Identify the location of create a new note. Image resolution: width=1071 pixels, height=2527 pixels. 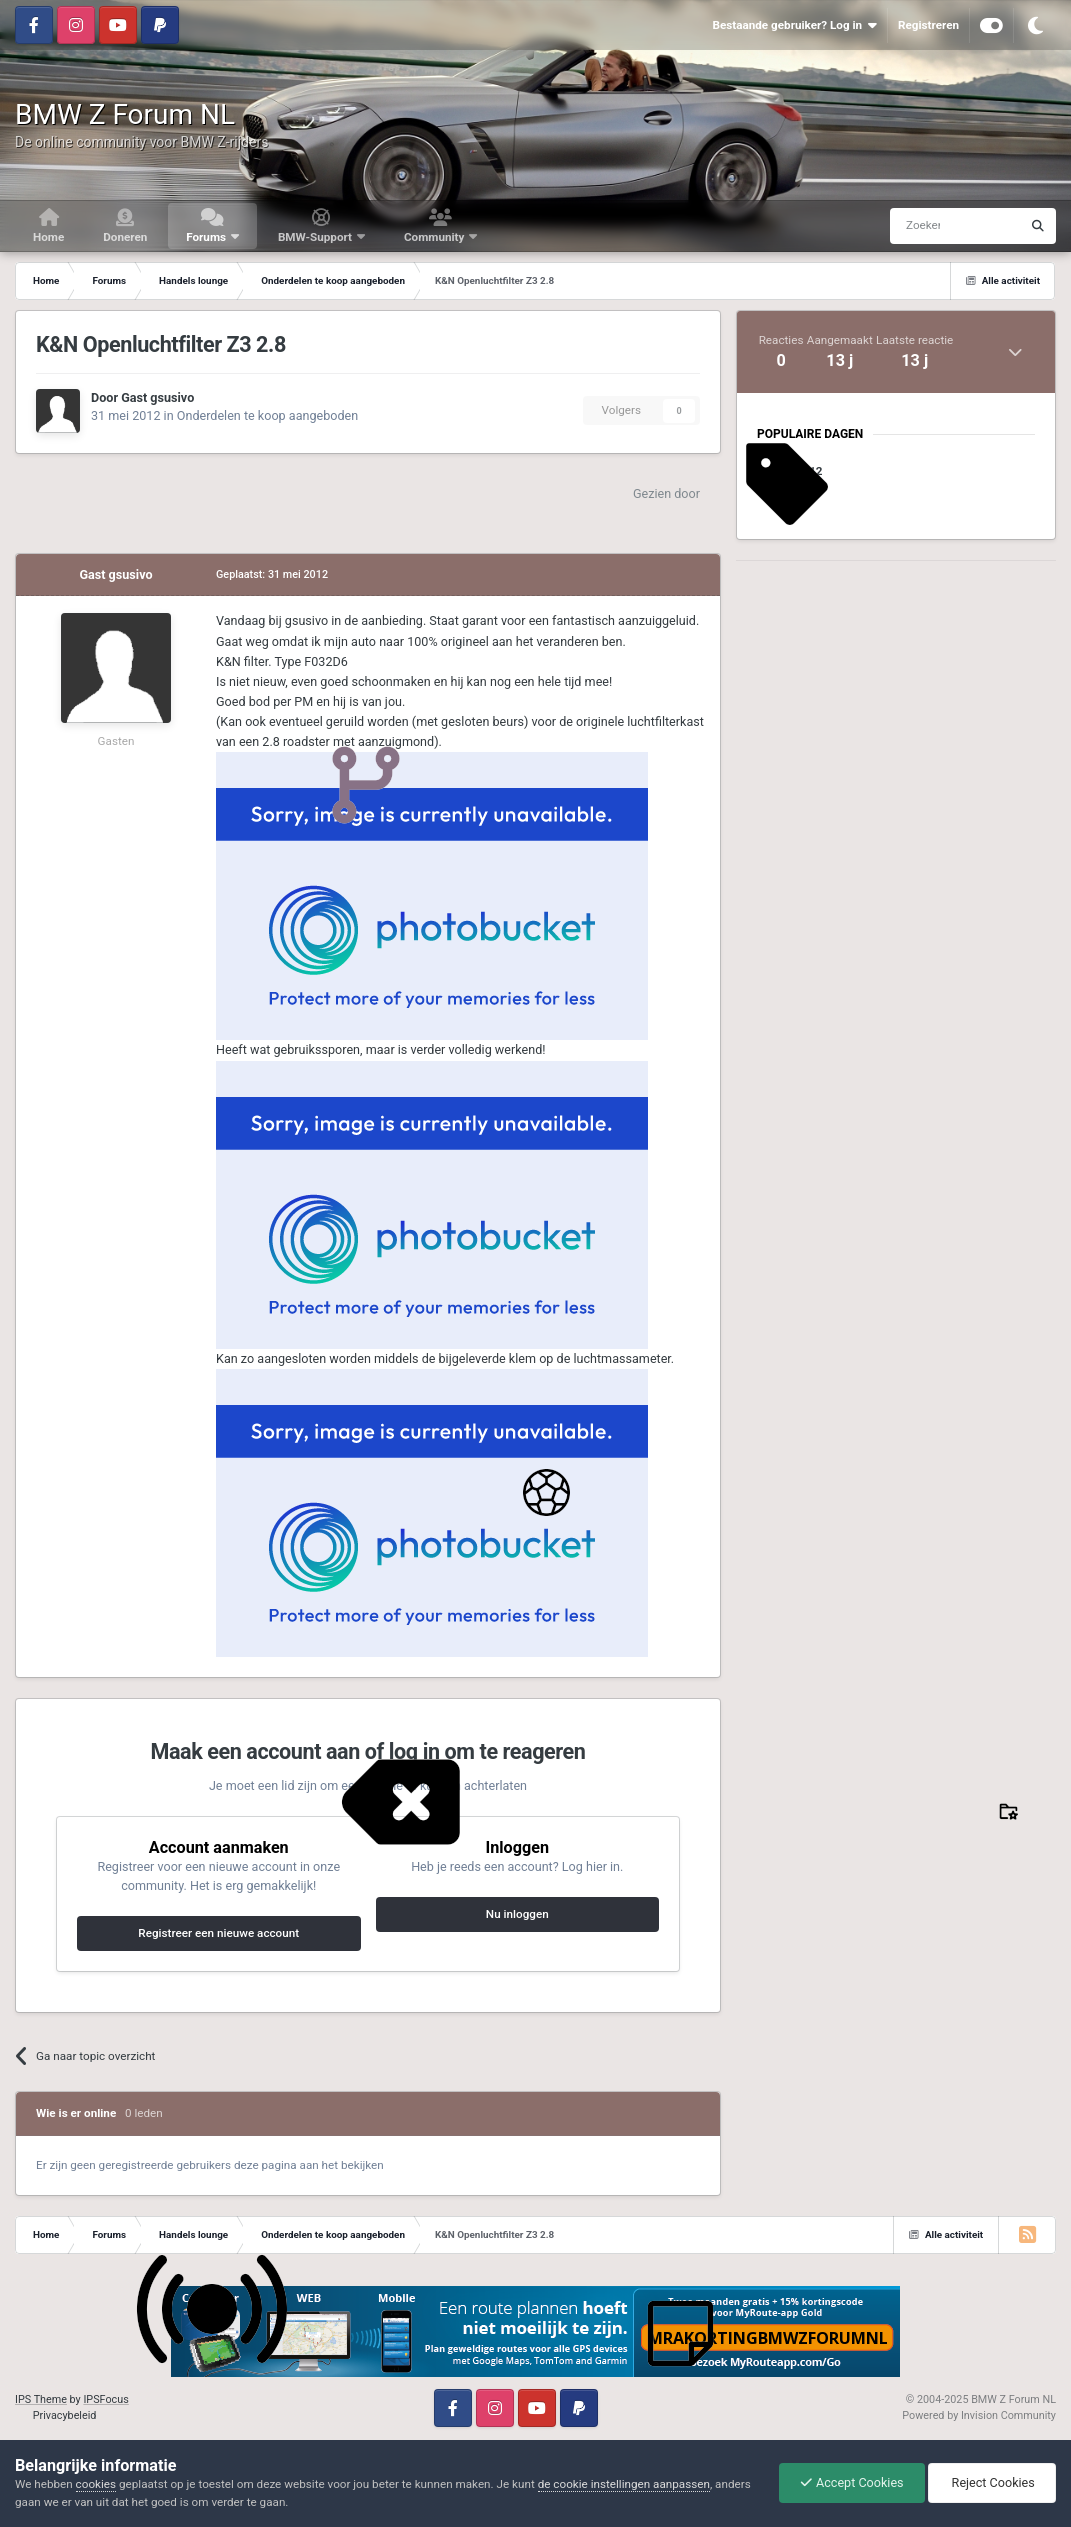
(680, 2333).